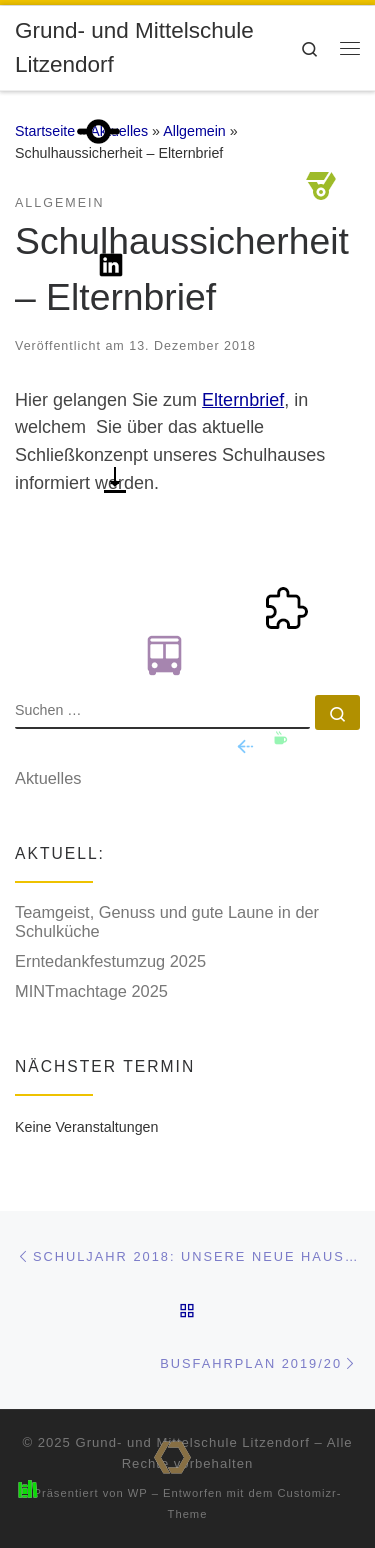 The height and width of the screenshot is (1548, 375). What do you see at coordinates (111, 265) in the screenshot?
I see `connect with LinkedIn` at bounding box center [111, 265].